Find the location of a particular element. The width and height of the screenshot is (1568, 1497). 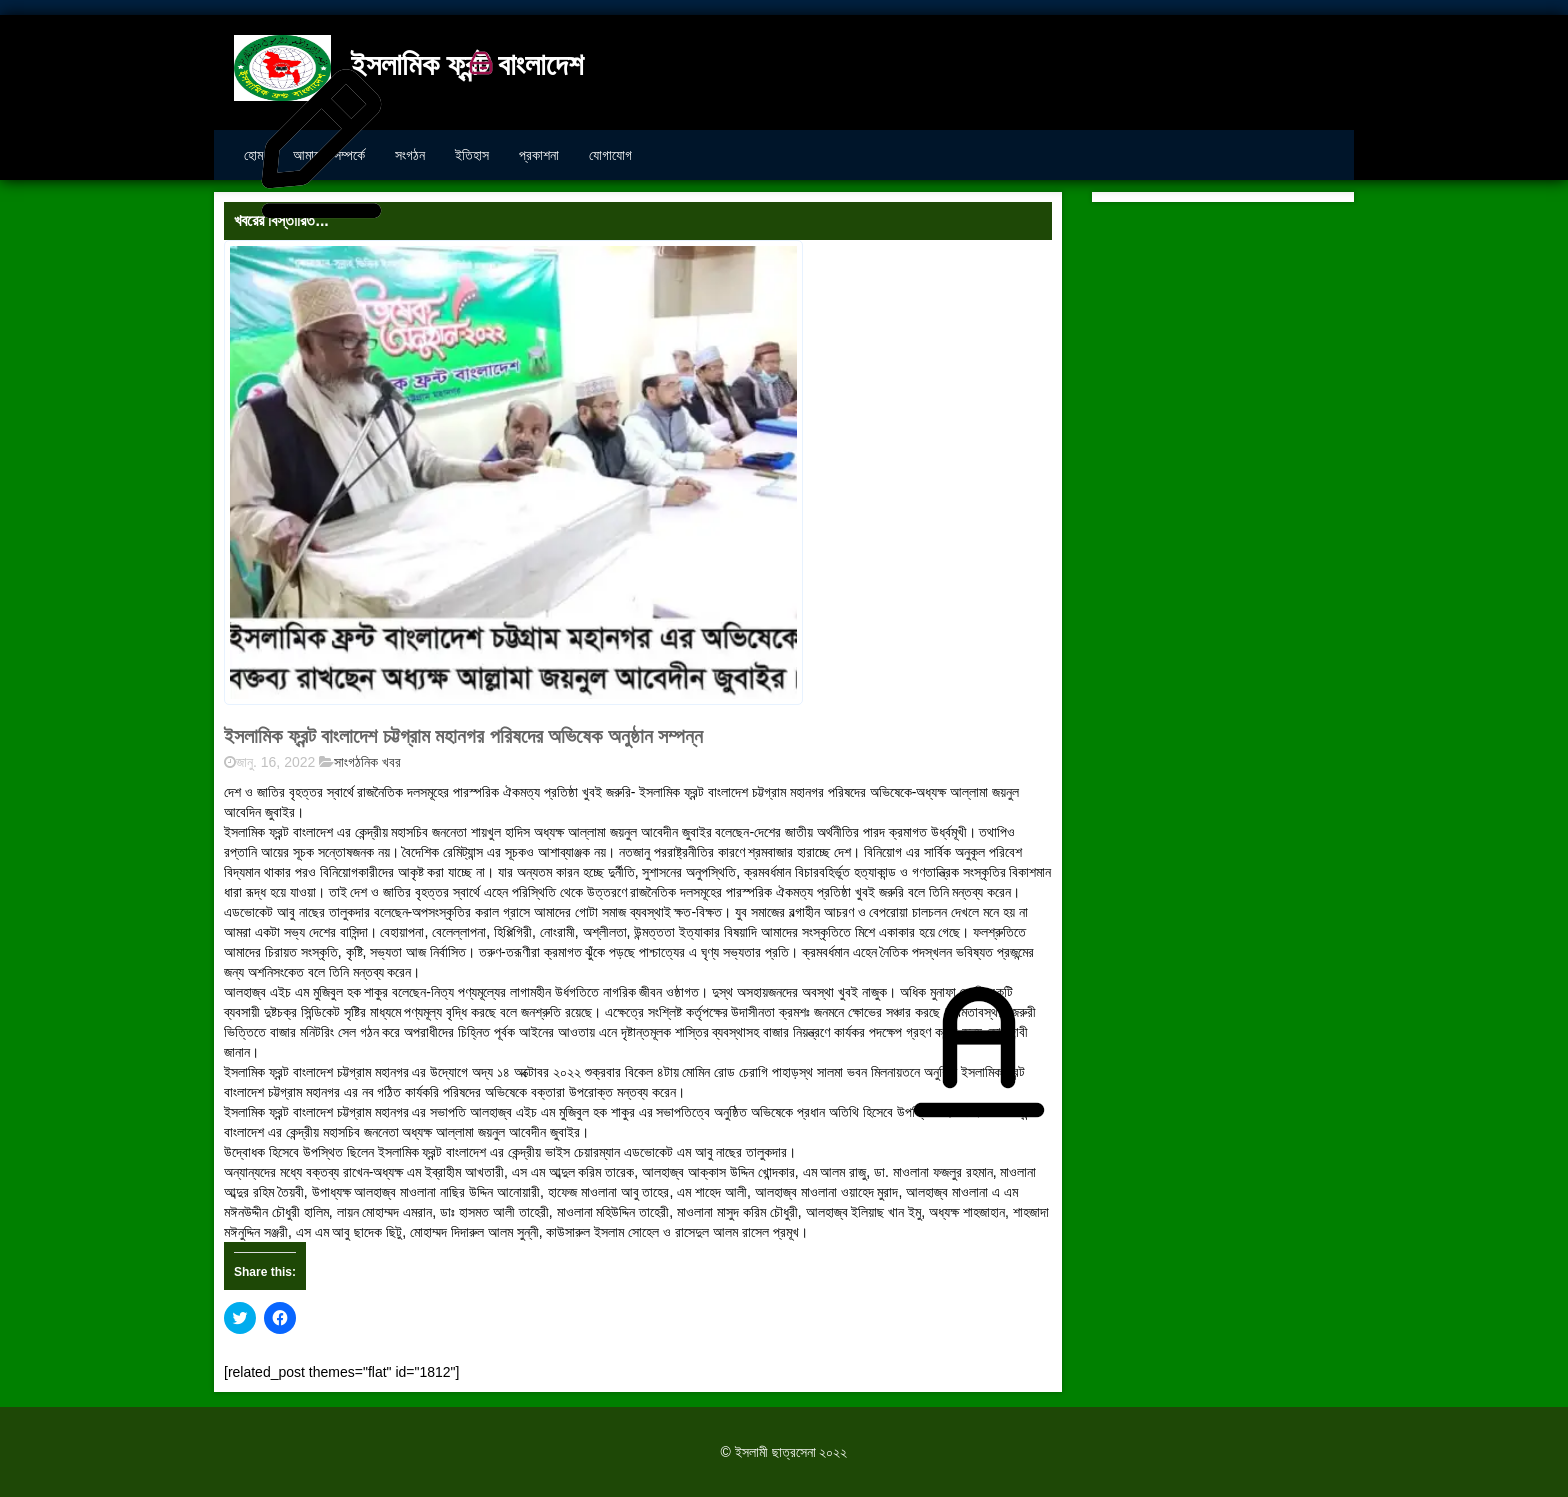

set text baseline alignment is located at coordinates (979, 1052).